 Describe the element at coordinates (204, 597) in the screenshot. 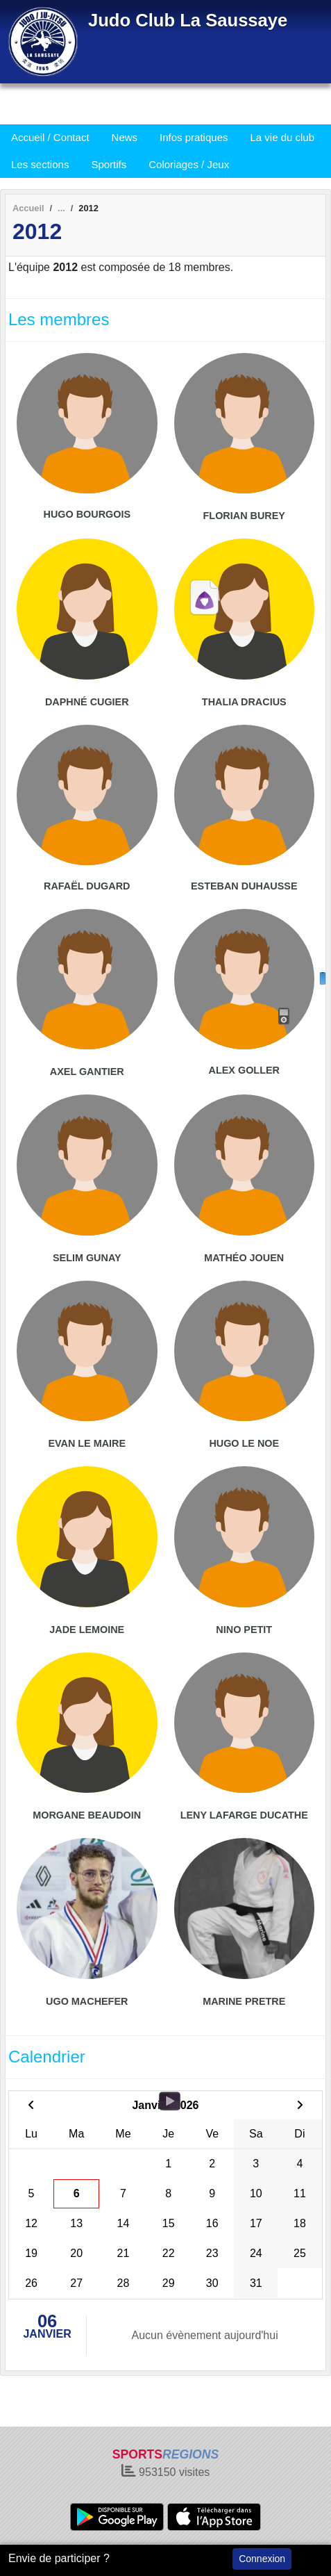

I see `meson build system configuration file` at that location.